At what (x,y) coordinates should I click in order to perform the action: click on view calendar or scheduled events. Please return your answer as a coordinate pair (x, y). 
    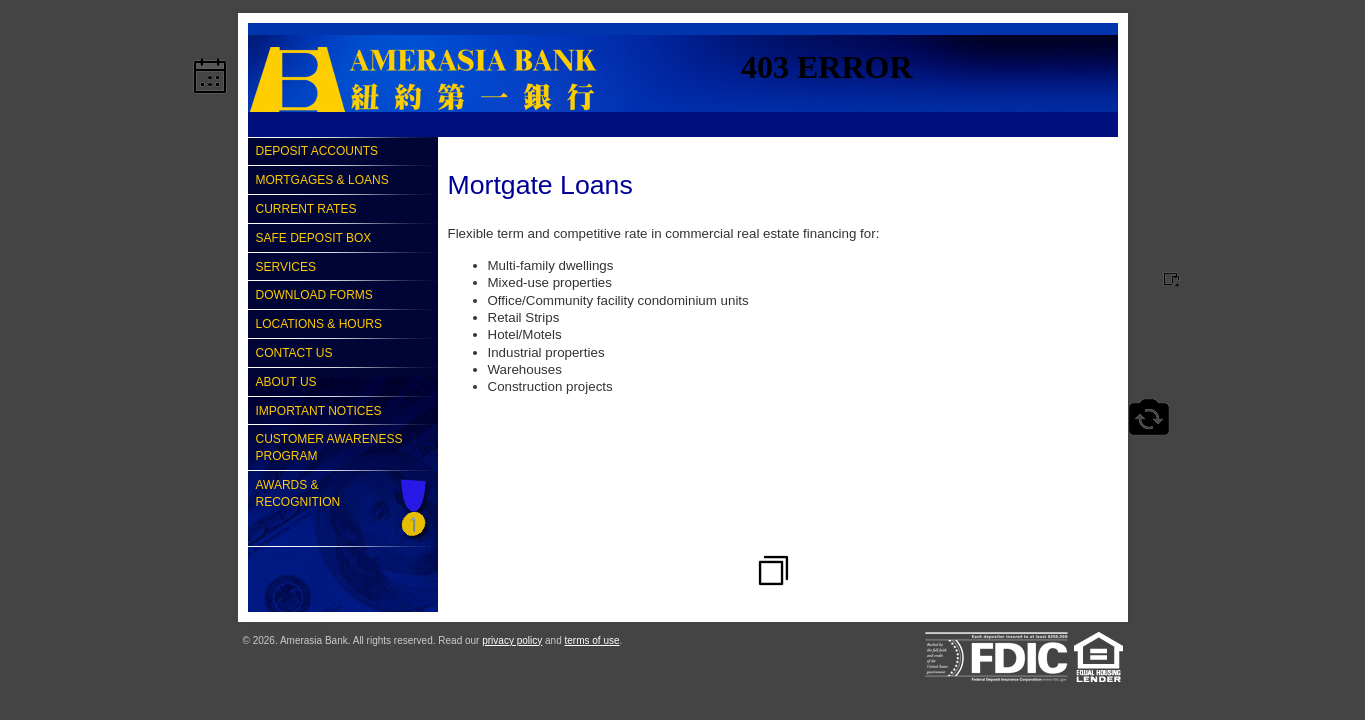
    Looking at the image, I should click on (210, 77).